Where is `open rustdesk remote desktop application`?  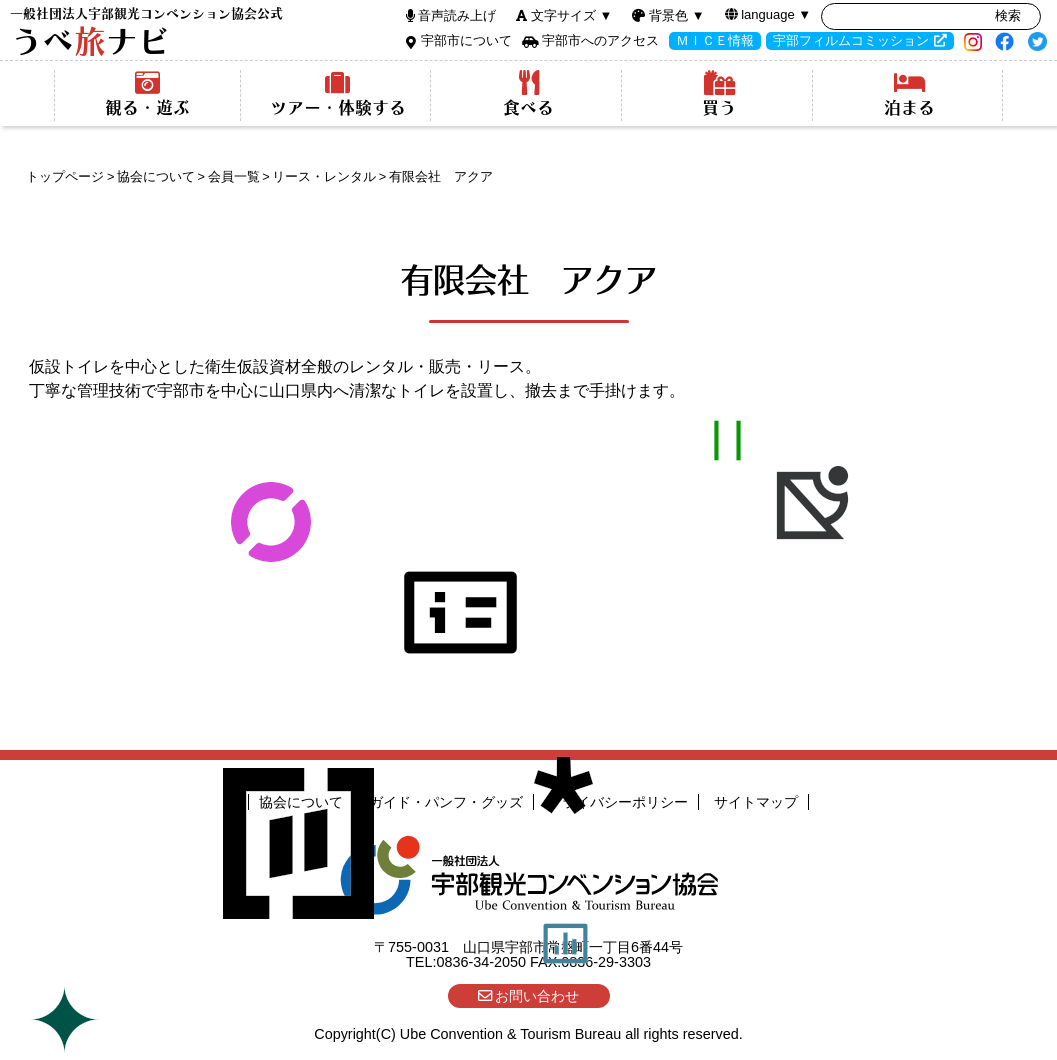
open rustdesk remote desktop application is located at coordinates (271, 522).